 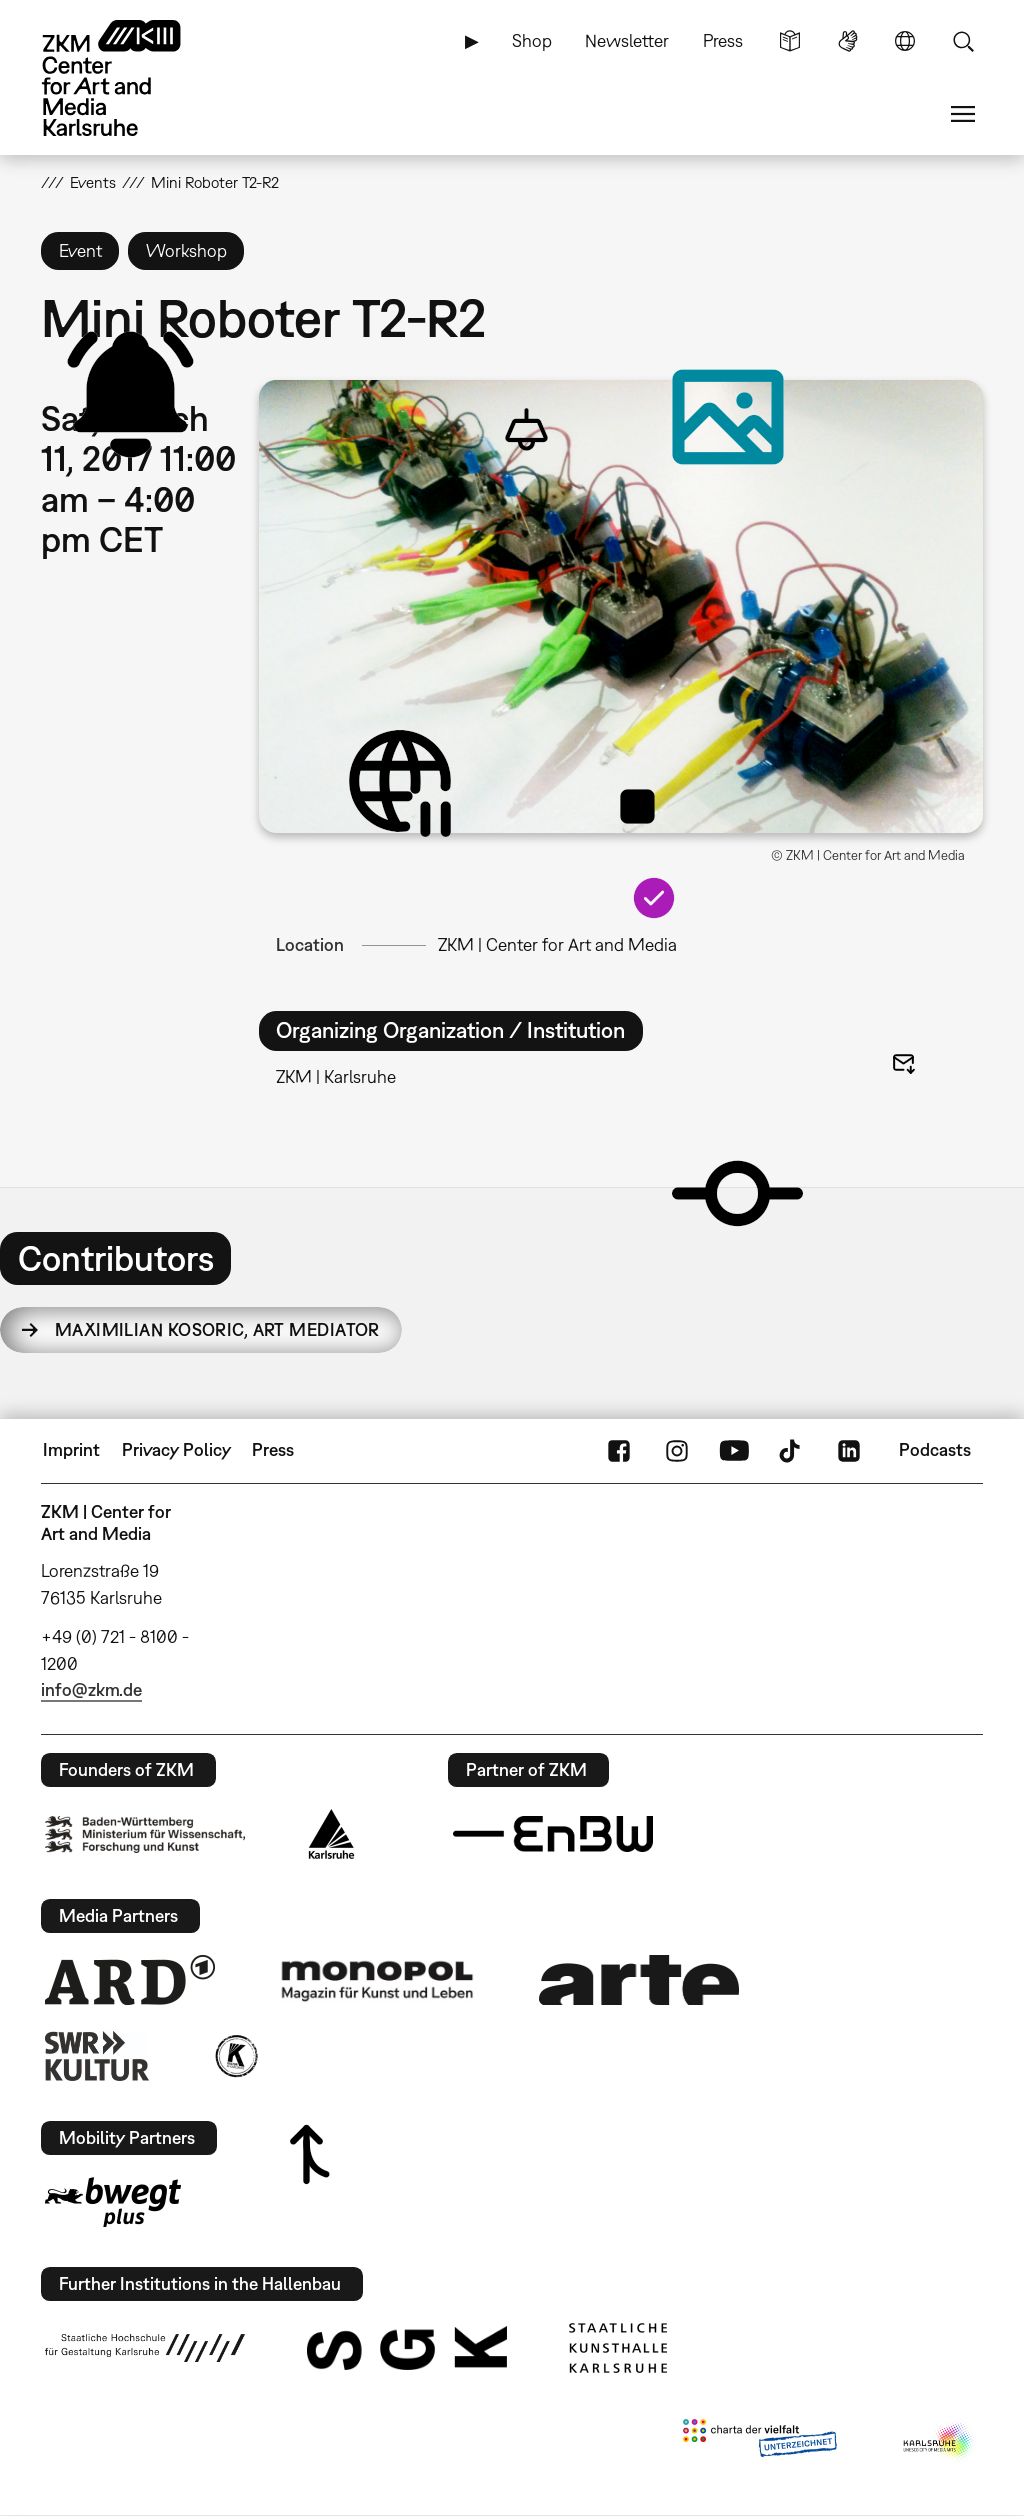 I want to click on indicates successful completion or confirmation, so click(x=654, y=898).